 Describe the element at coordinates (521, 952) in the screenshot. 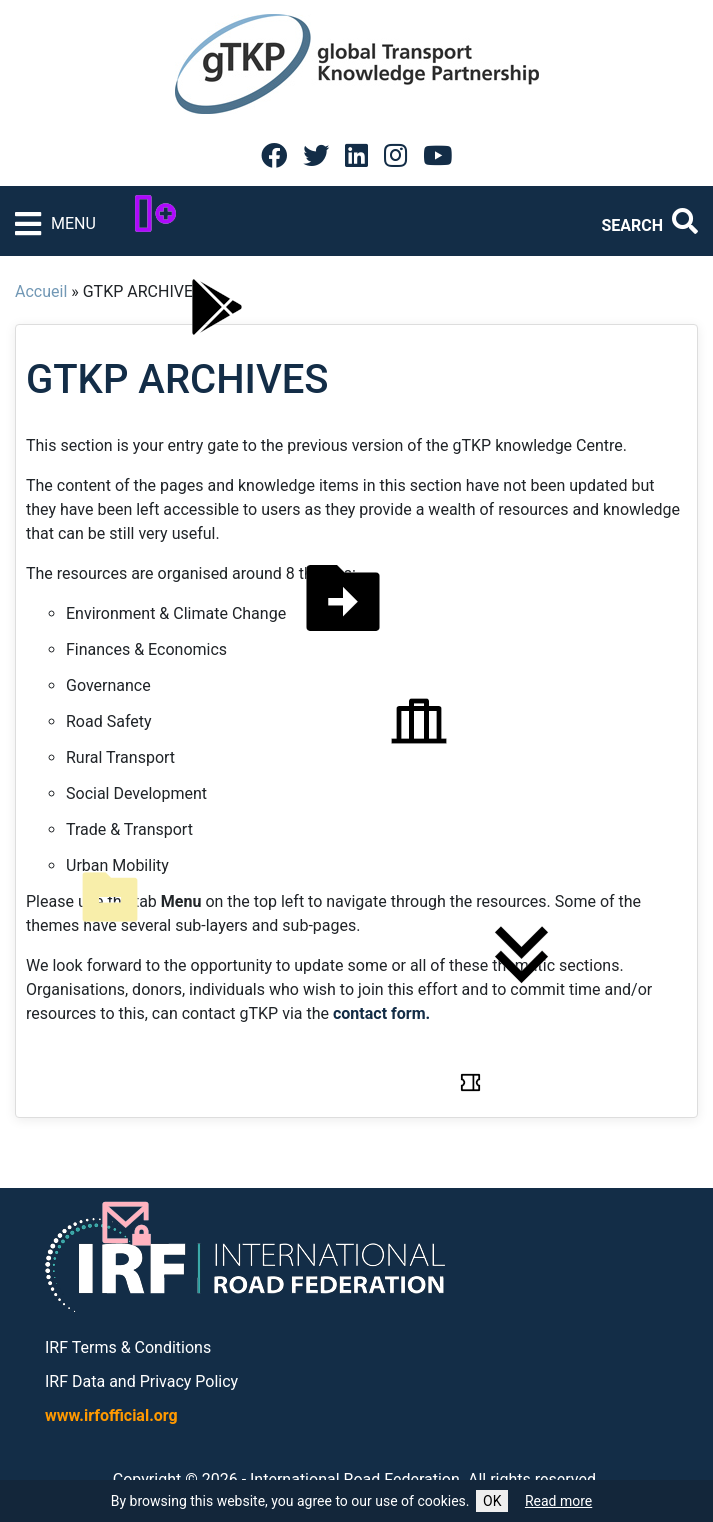

I see `scroll down to see more content` at that location.